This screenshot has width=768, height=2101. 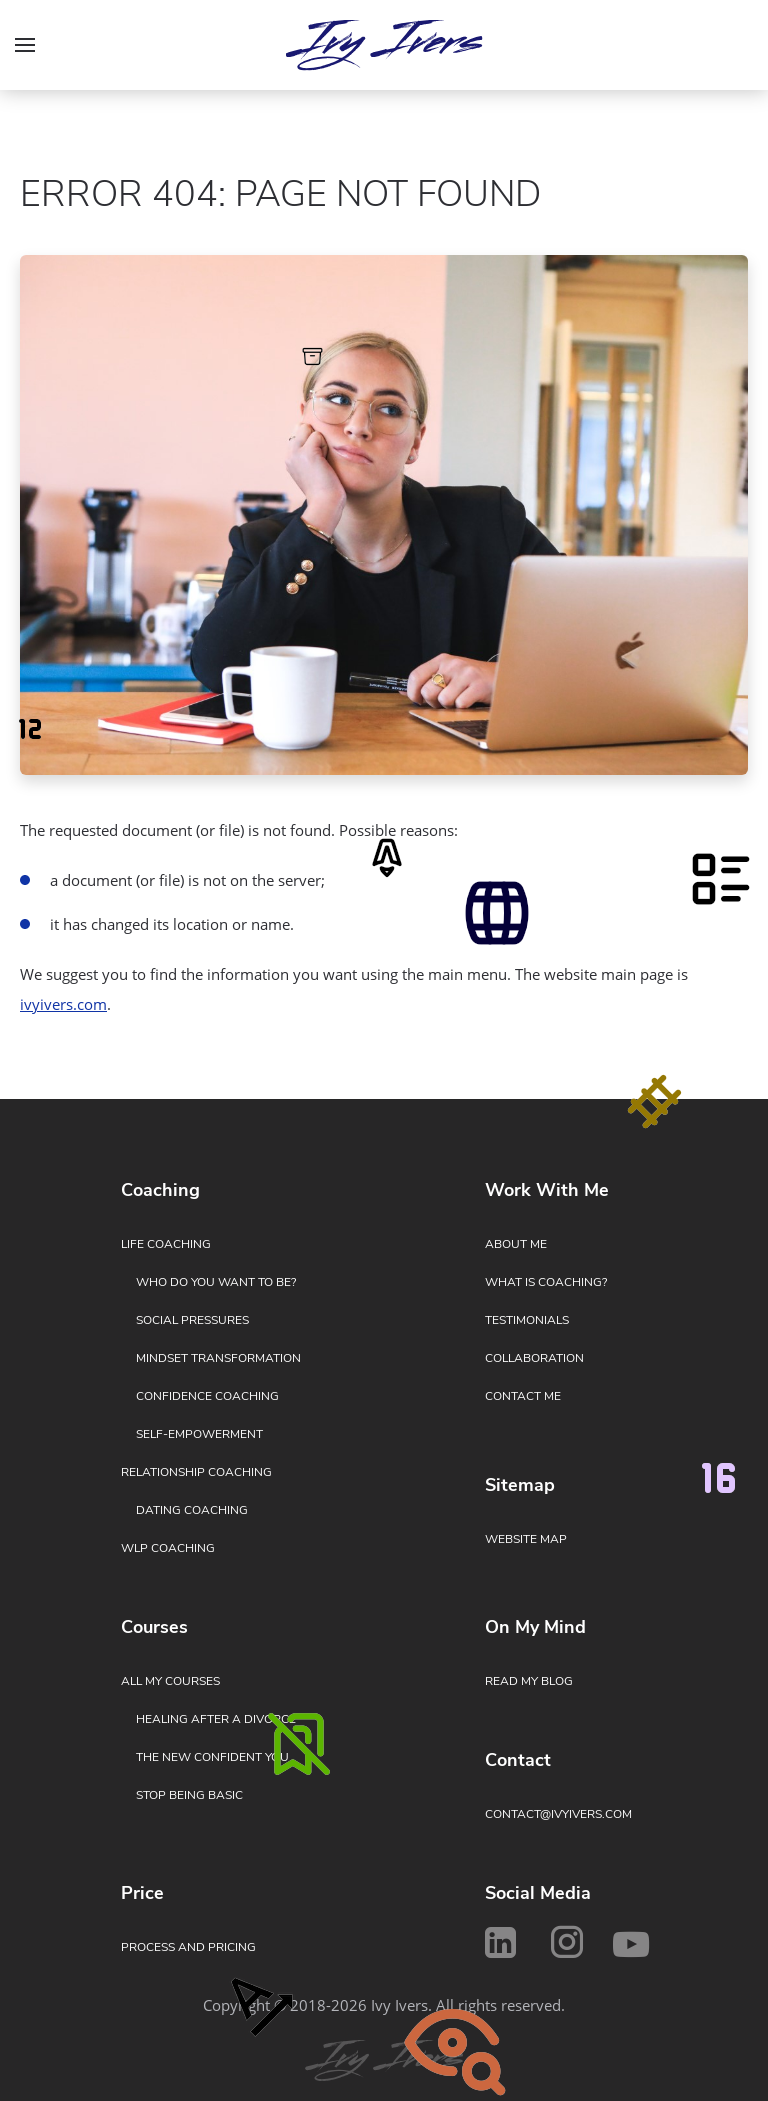 What do you see at coordinates (29, 729) in the screenshot?
I see `indicates item count or quantity of 12` at bounding box center [29, 729].